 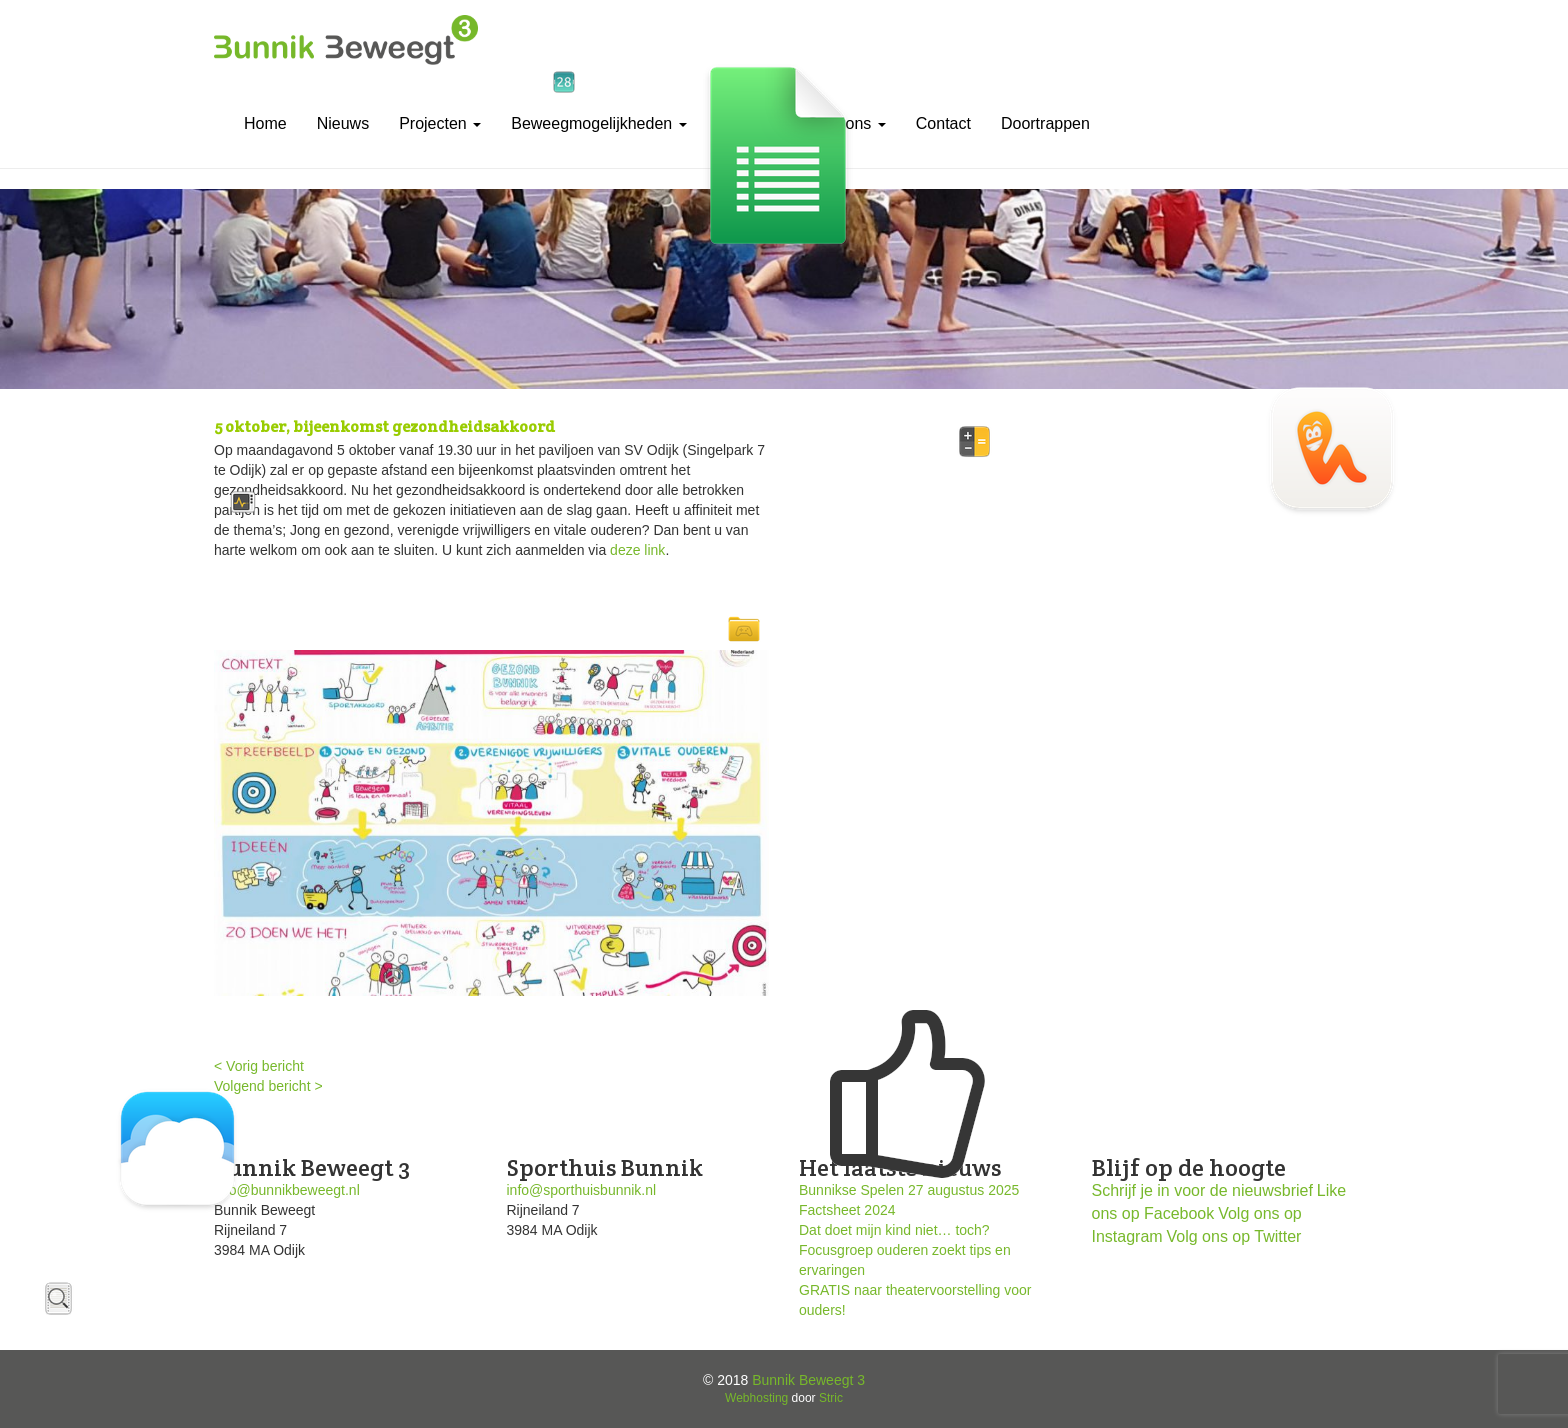 What do you see at coordinates (1332, 448) in the screenshot?
I see `launch gnome nibbles snake game` at bounding box center [1332, 448].